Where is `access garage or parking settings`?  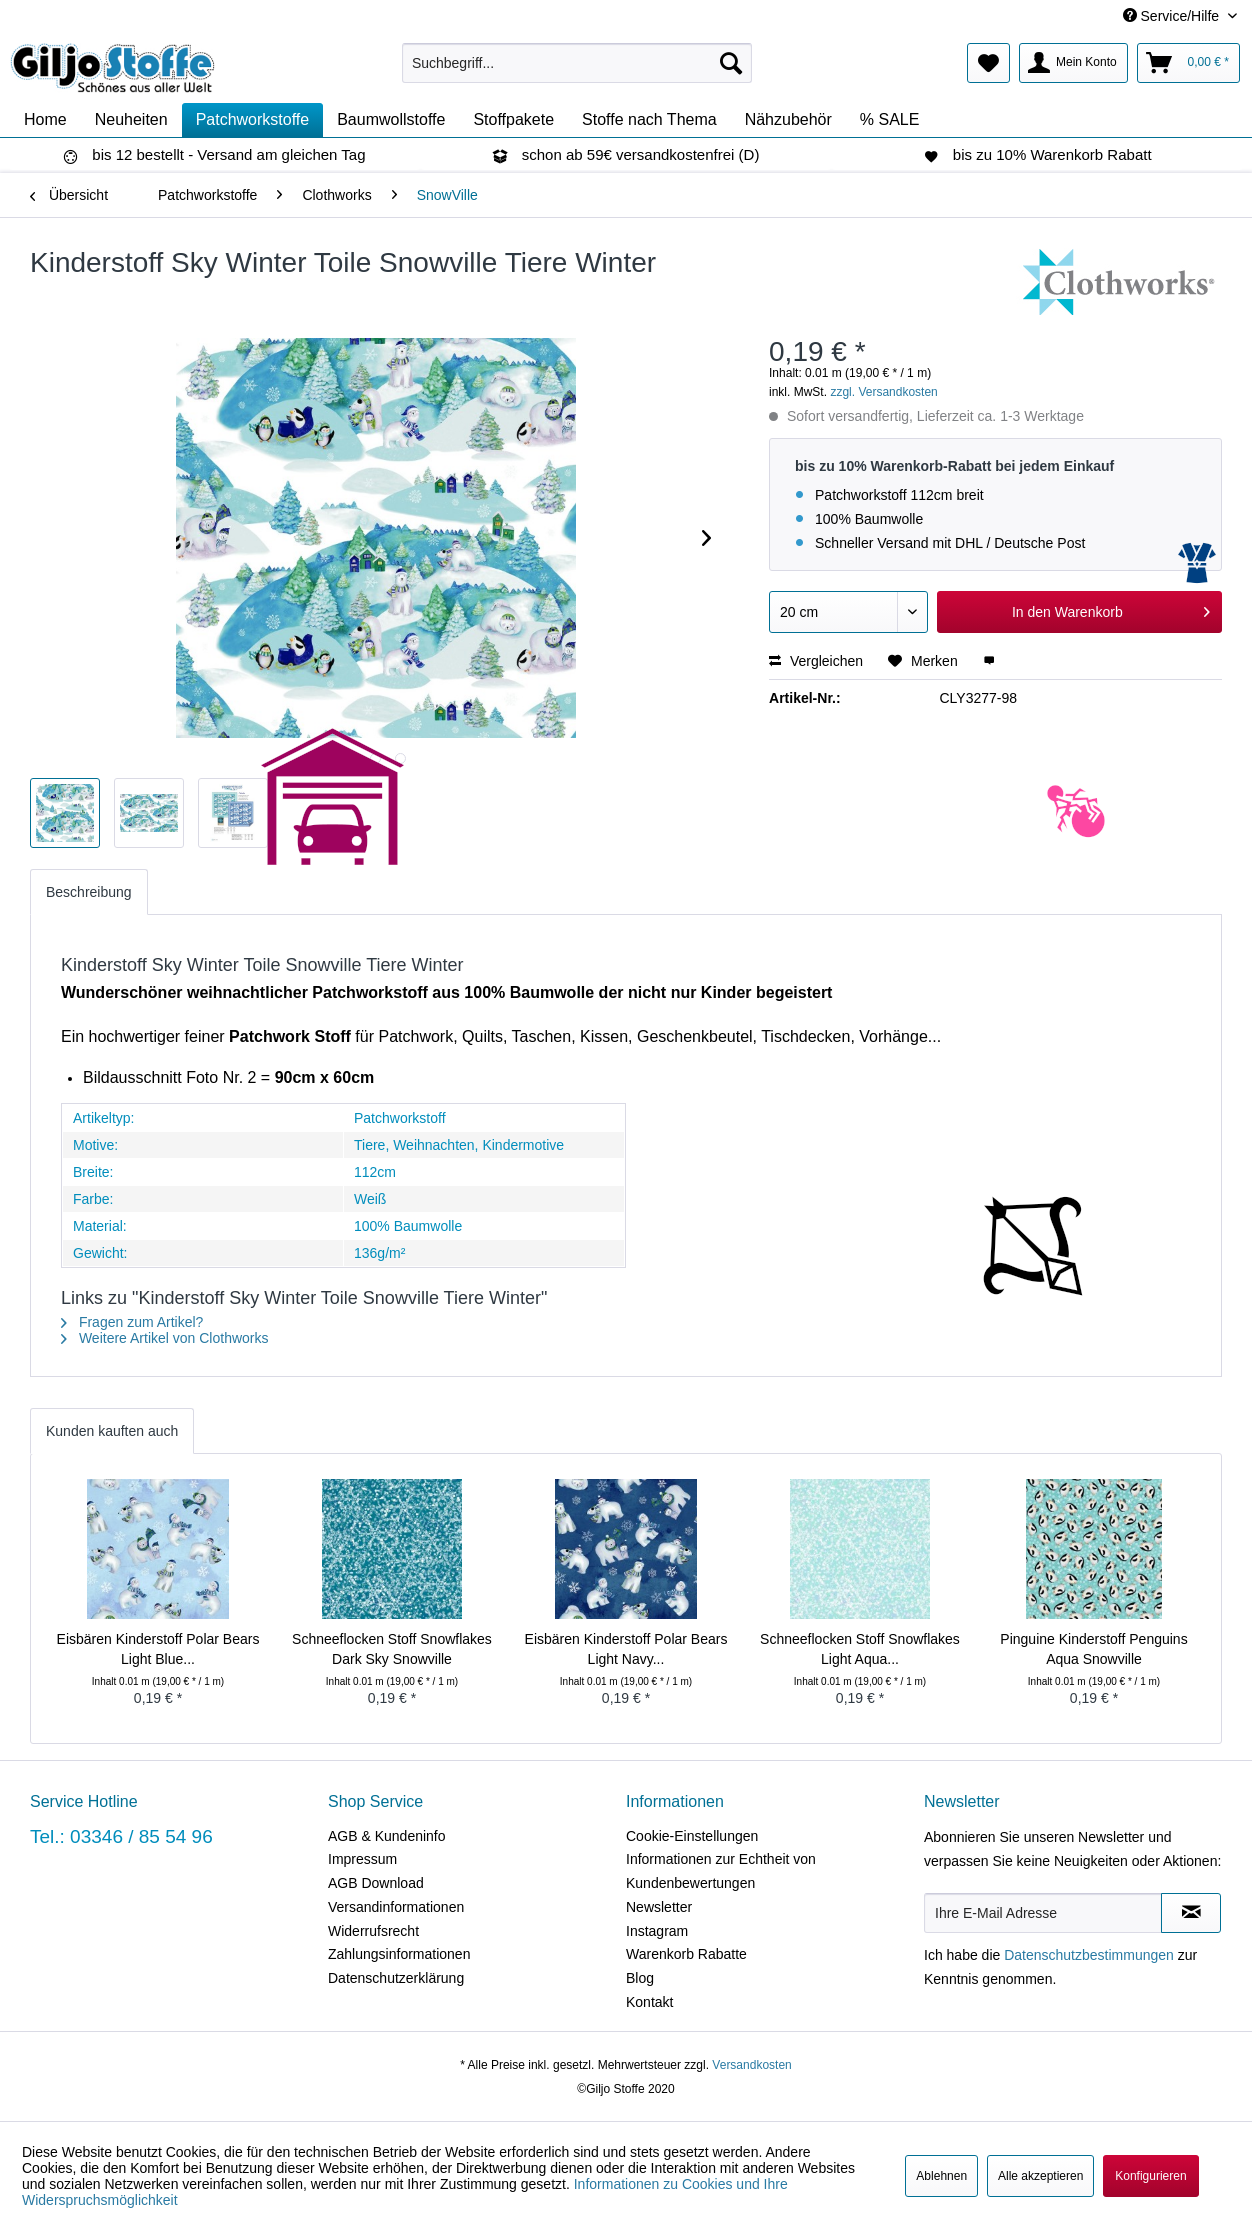 access garage or parking settings is located at coordinates (332, 792).